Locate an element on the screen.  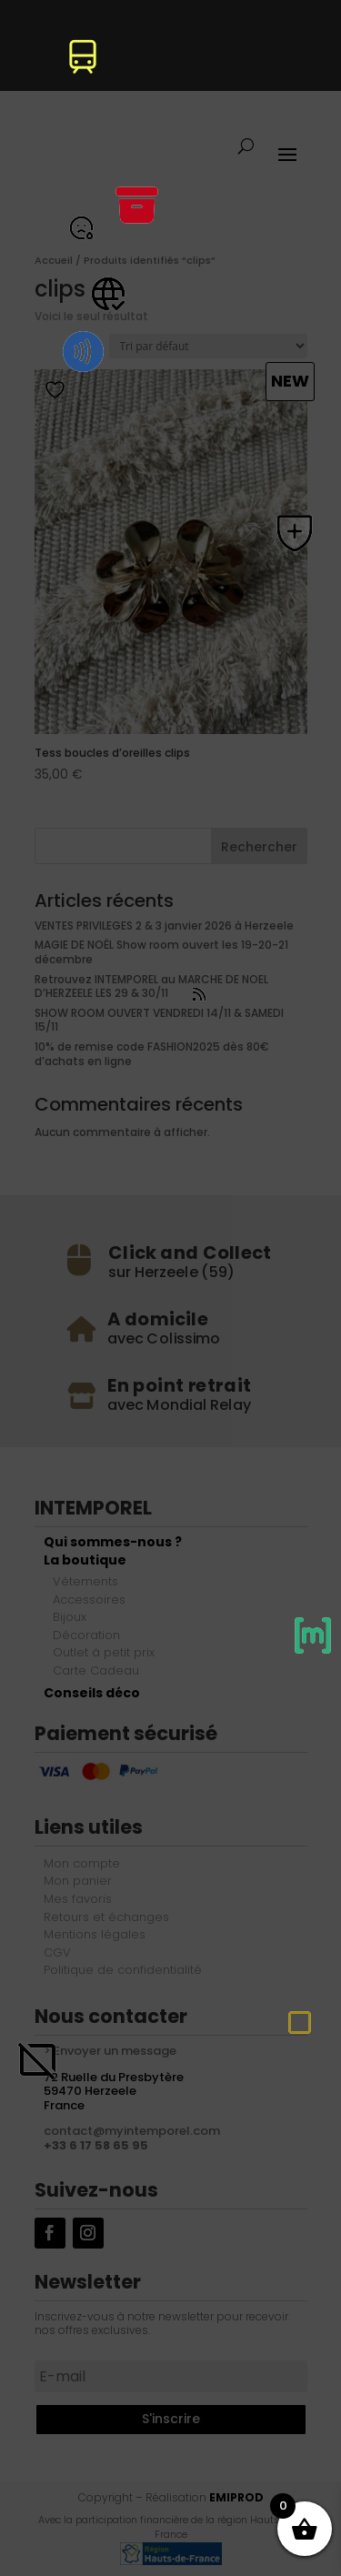
add new security protection is located at coordinates (295, 531).